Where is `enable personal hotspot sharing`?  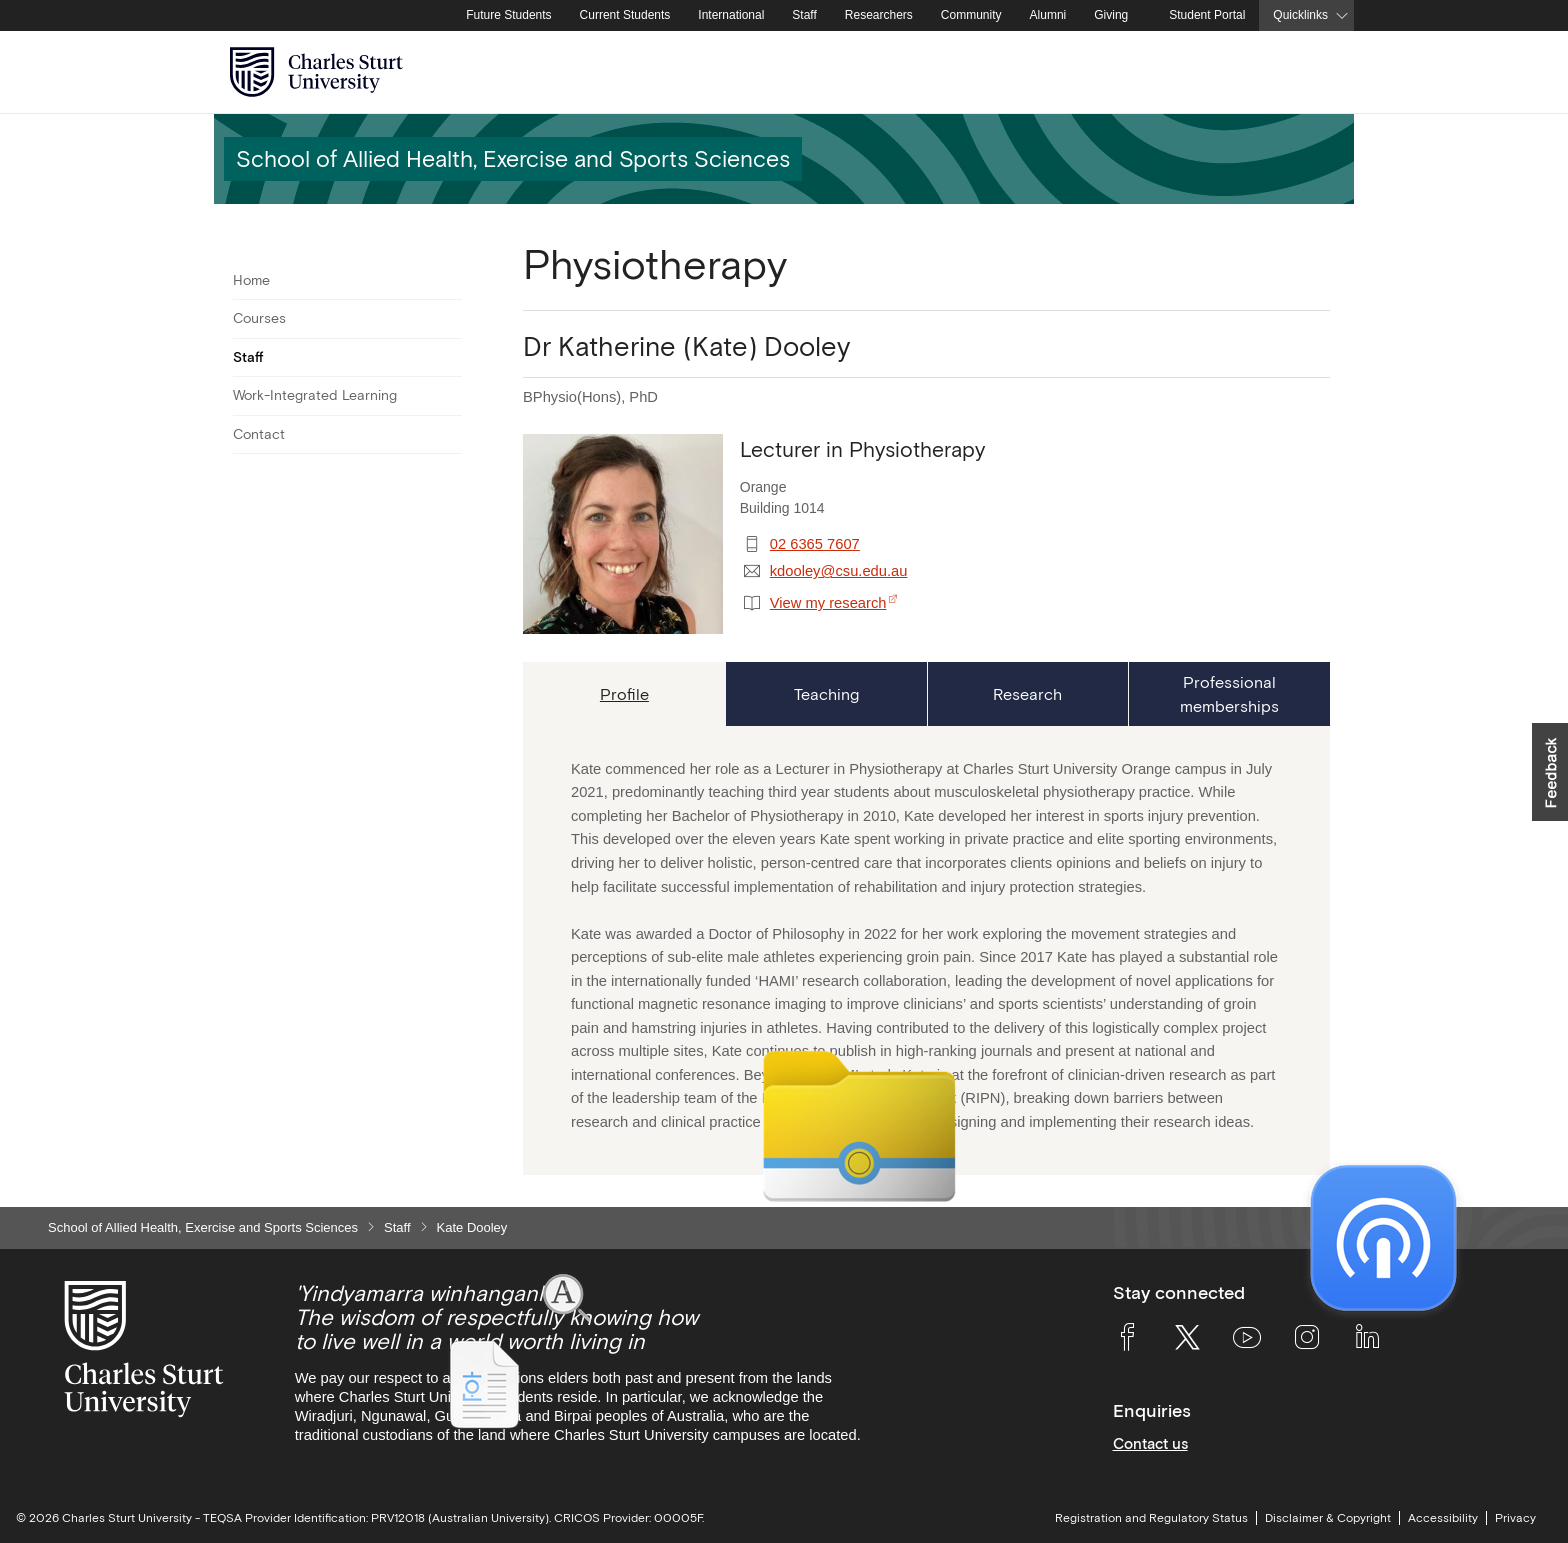 enable personal hotspot sharing is located at coordinates (1383, 1240).